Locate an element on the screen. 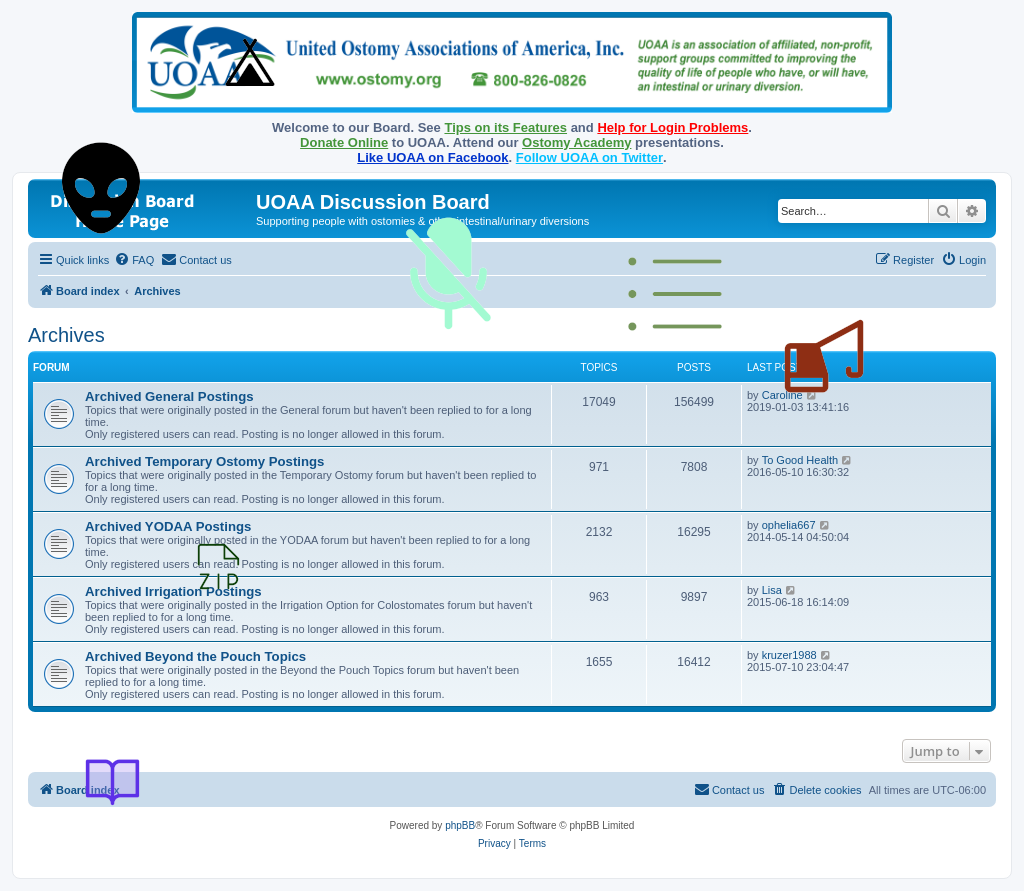 Image resolution: width=1024 pixels, height=891 pixels. mute your microphone is located at coordinates (448, 271).